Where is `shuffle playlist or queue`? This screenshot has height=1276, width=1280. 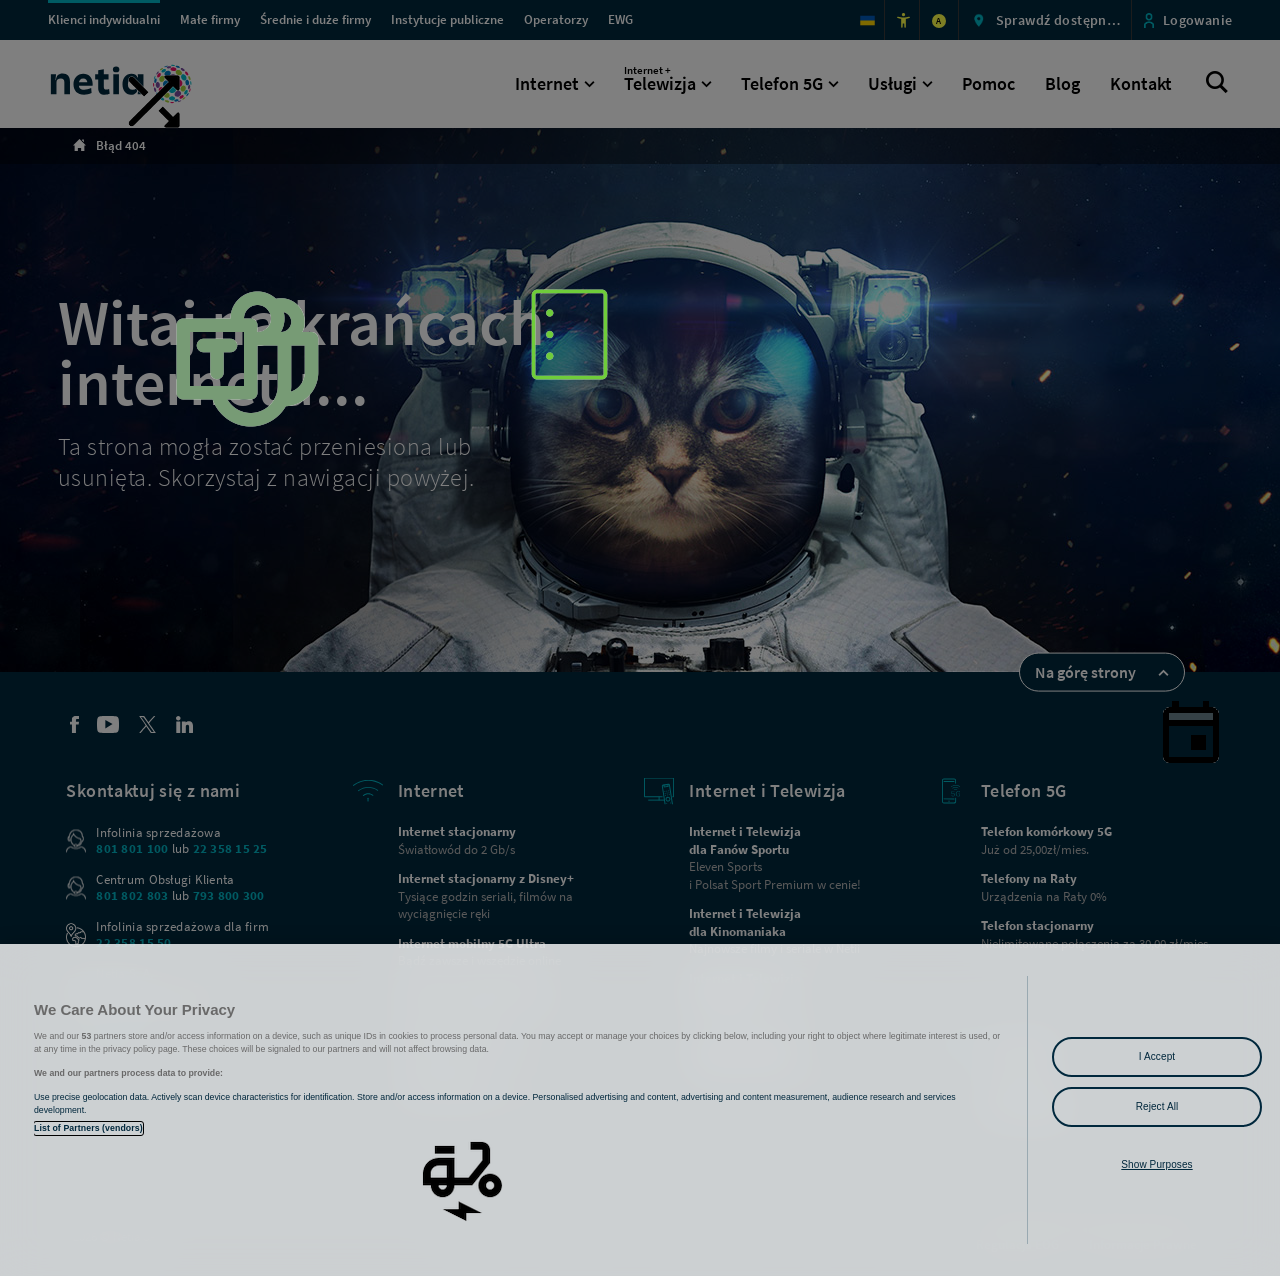 shuffle playlist or queue is located at coordinates (153, 101).